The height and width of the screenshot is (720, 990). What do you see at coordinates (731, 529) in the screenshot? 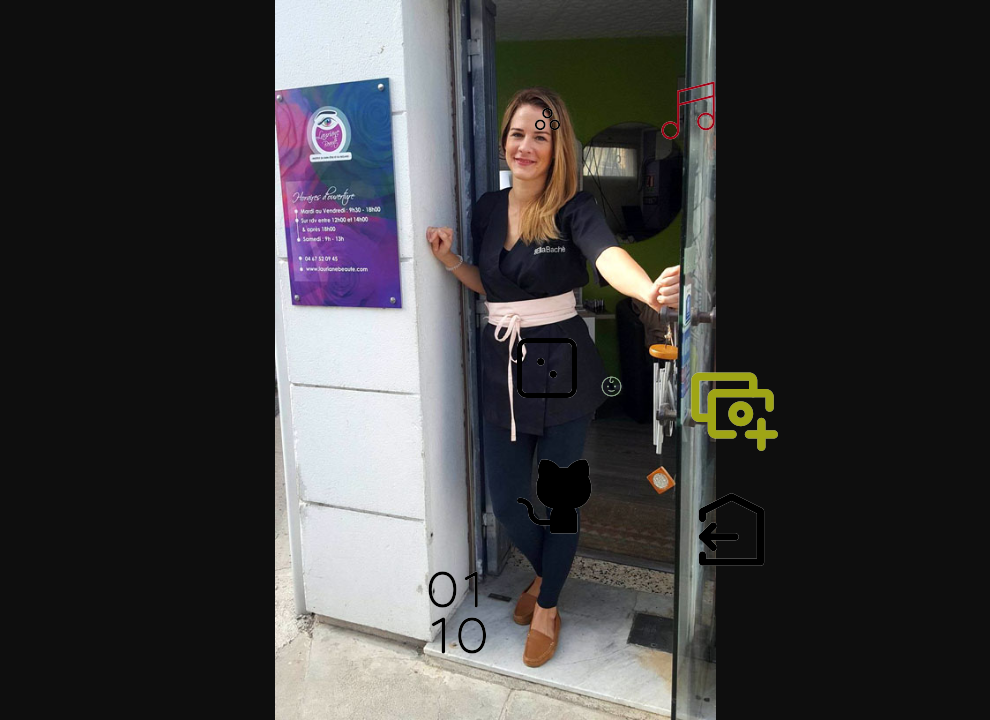
I see `transfer data out of home storage` at bounding box center [731, 529].